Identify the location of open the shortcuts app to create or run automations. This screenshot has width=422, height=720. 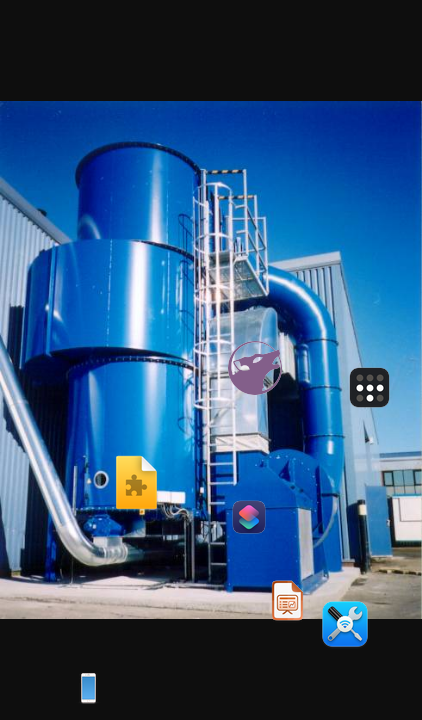
(249, 517).